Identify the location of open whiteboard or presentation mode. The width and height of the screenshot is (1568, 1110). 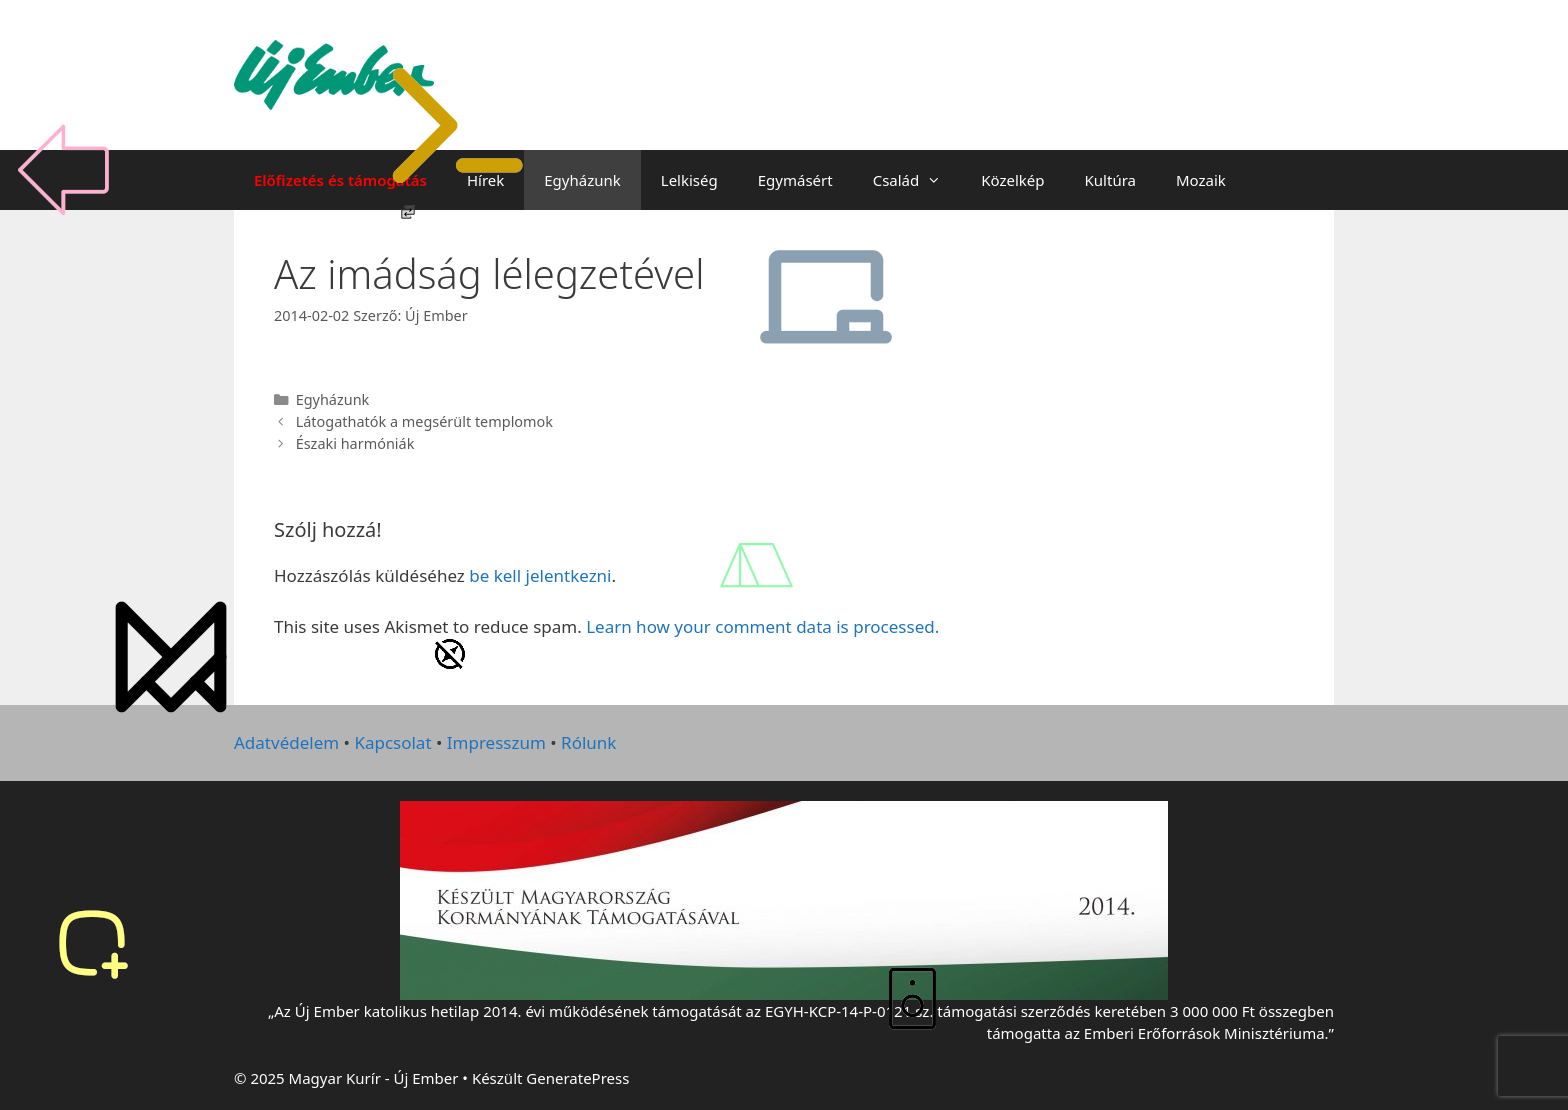
(826, 299).